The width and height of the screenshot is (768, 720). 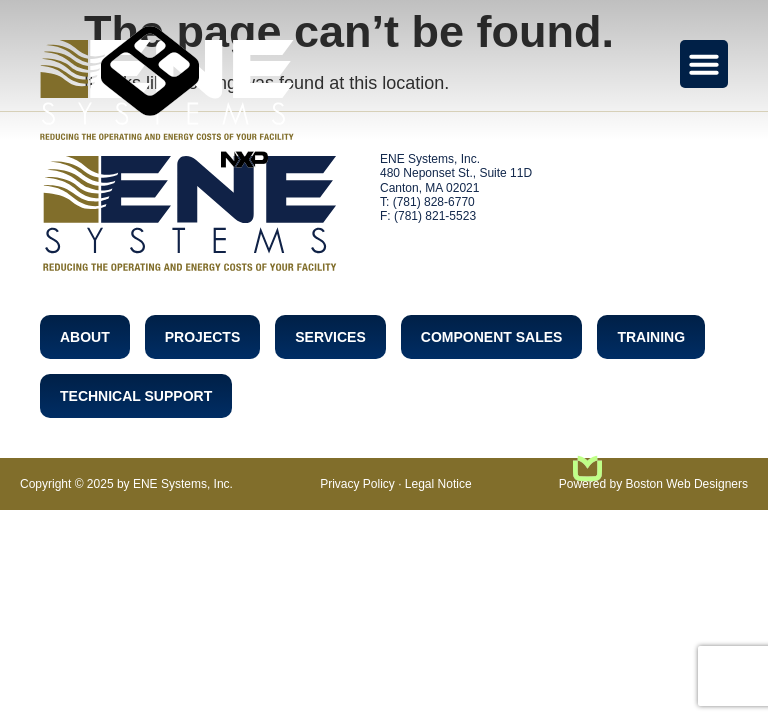 What do you see at coordinates (587, 468) in the screenshot?
I see `knowledgebase app or service logo` at bounding box center [587, 468].